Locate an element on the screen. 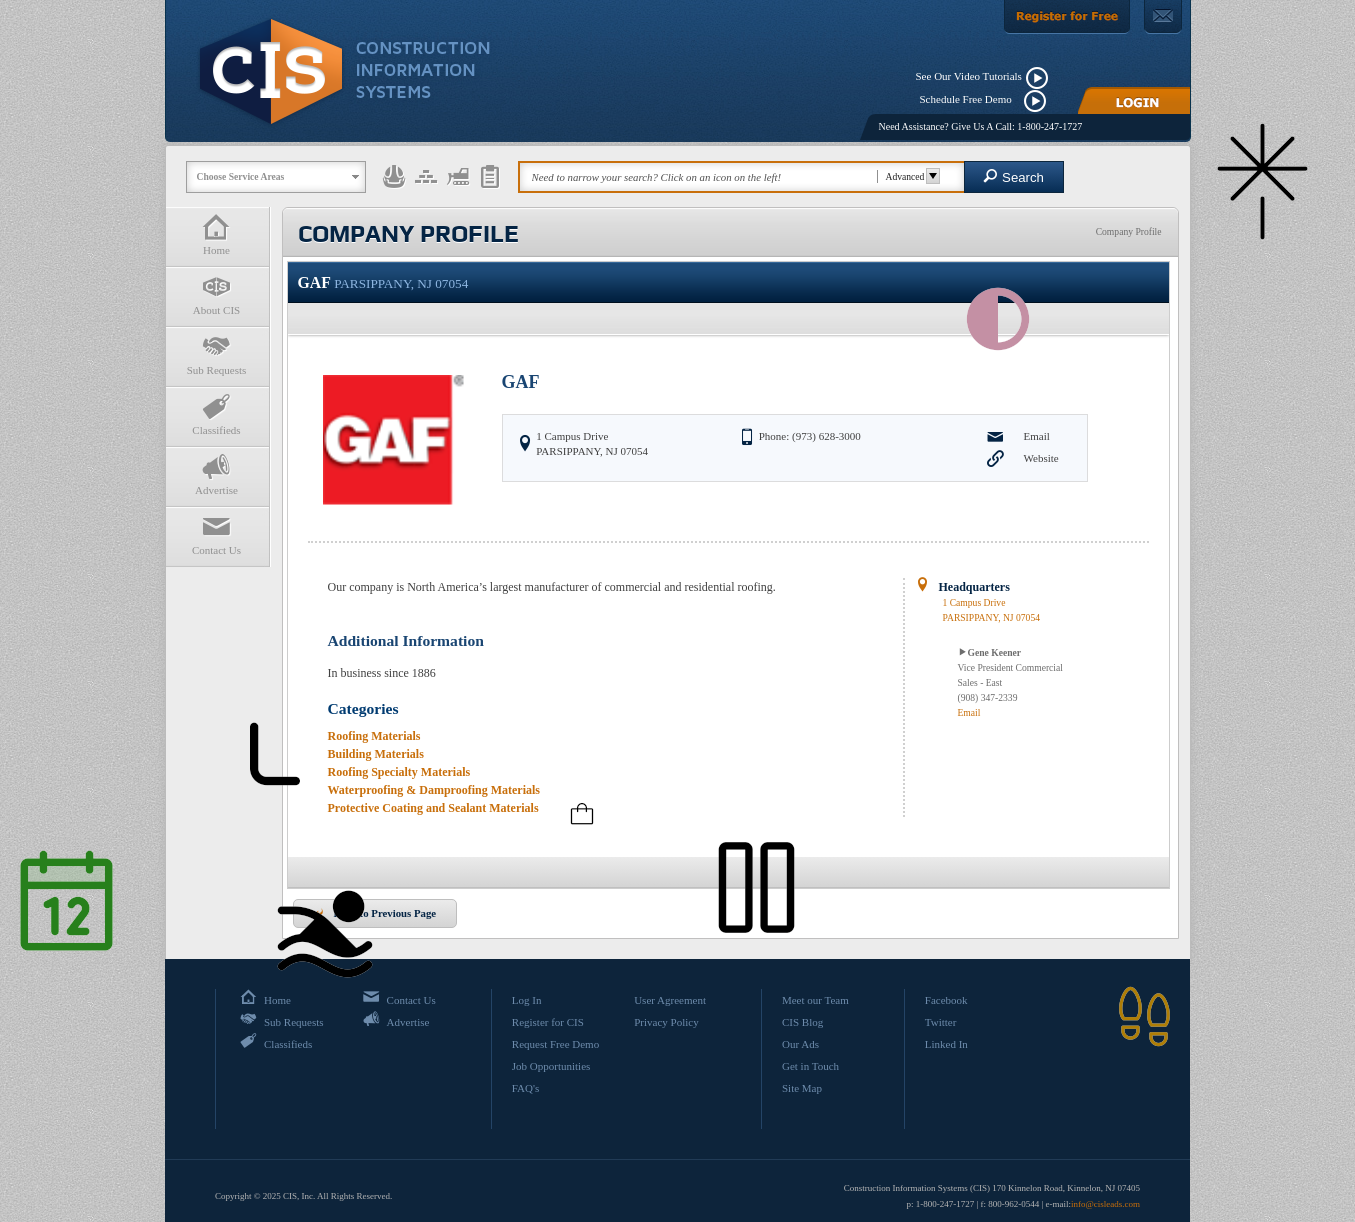 This screenshot has width=1355, height=1222. view or open the calendar is located at coordinates (66, 904).